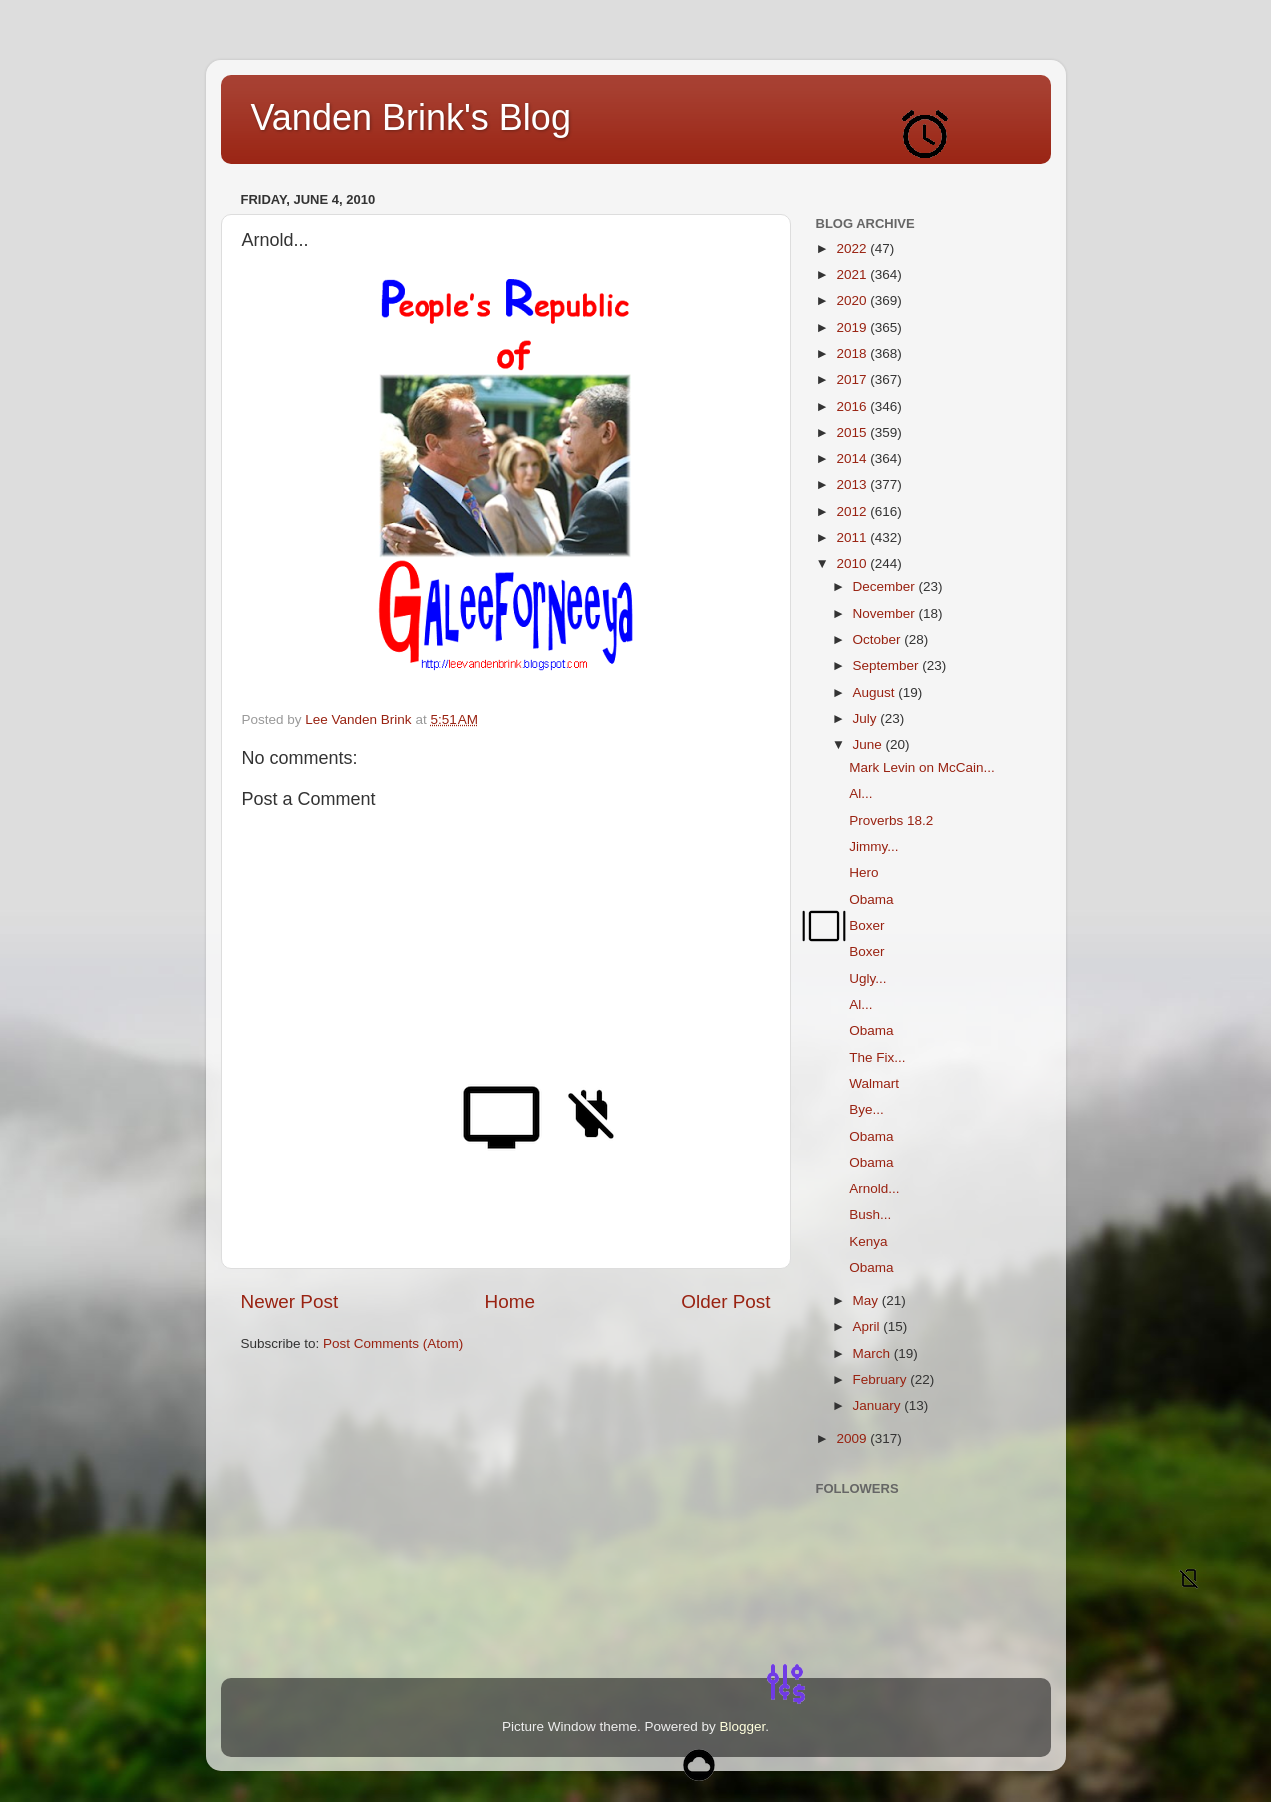 The image size is (1271, 1802). What do you see at coordinates (501, 1117) in the screenshot?
I see `access tv or display settings` at bounding box center [501, 1117].